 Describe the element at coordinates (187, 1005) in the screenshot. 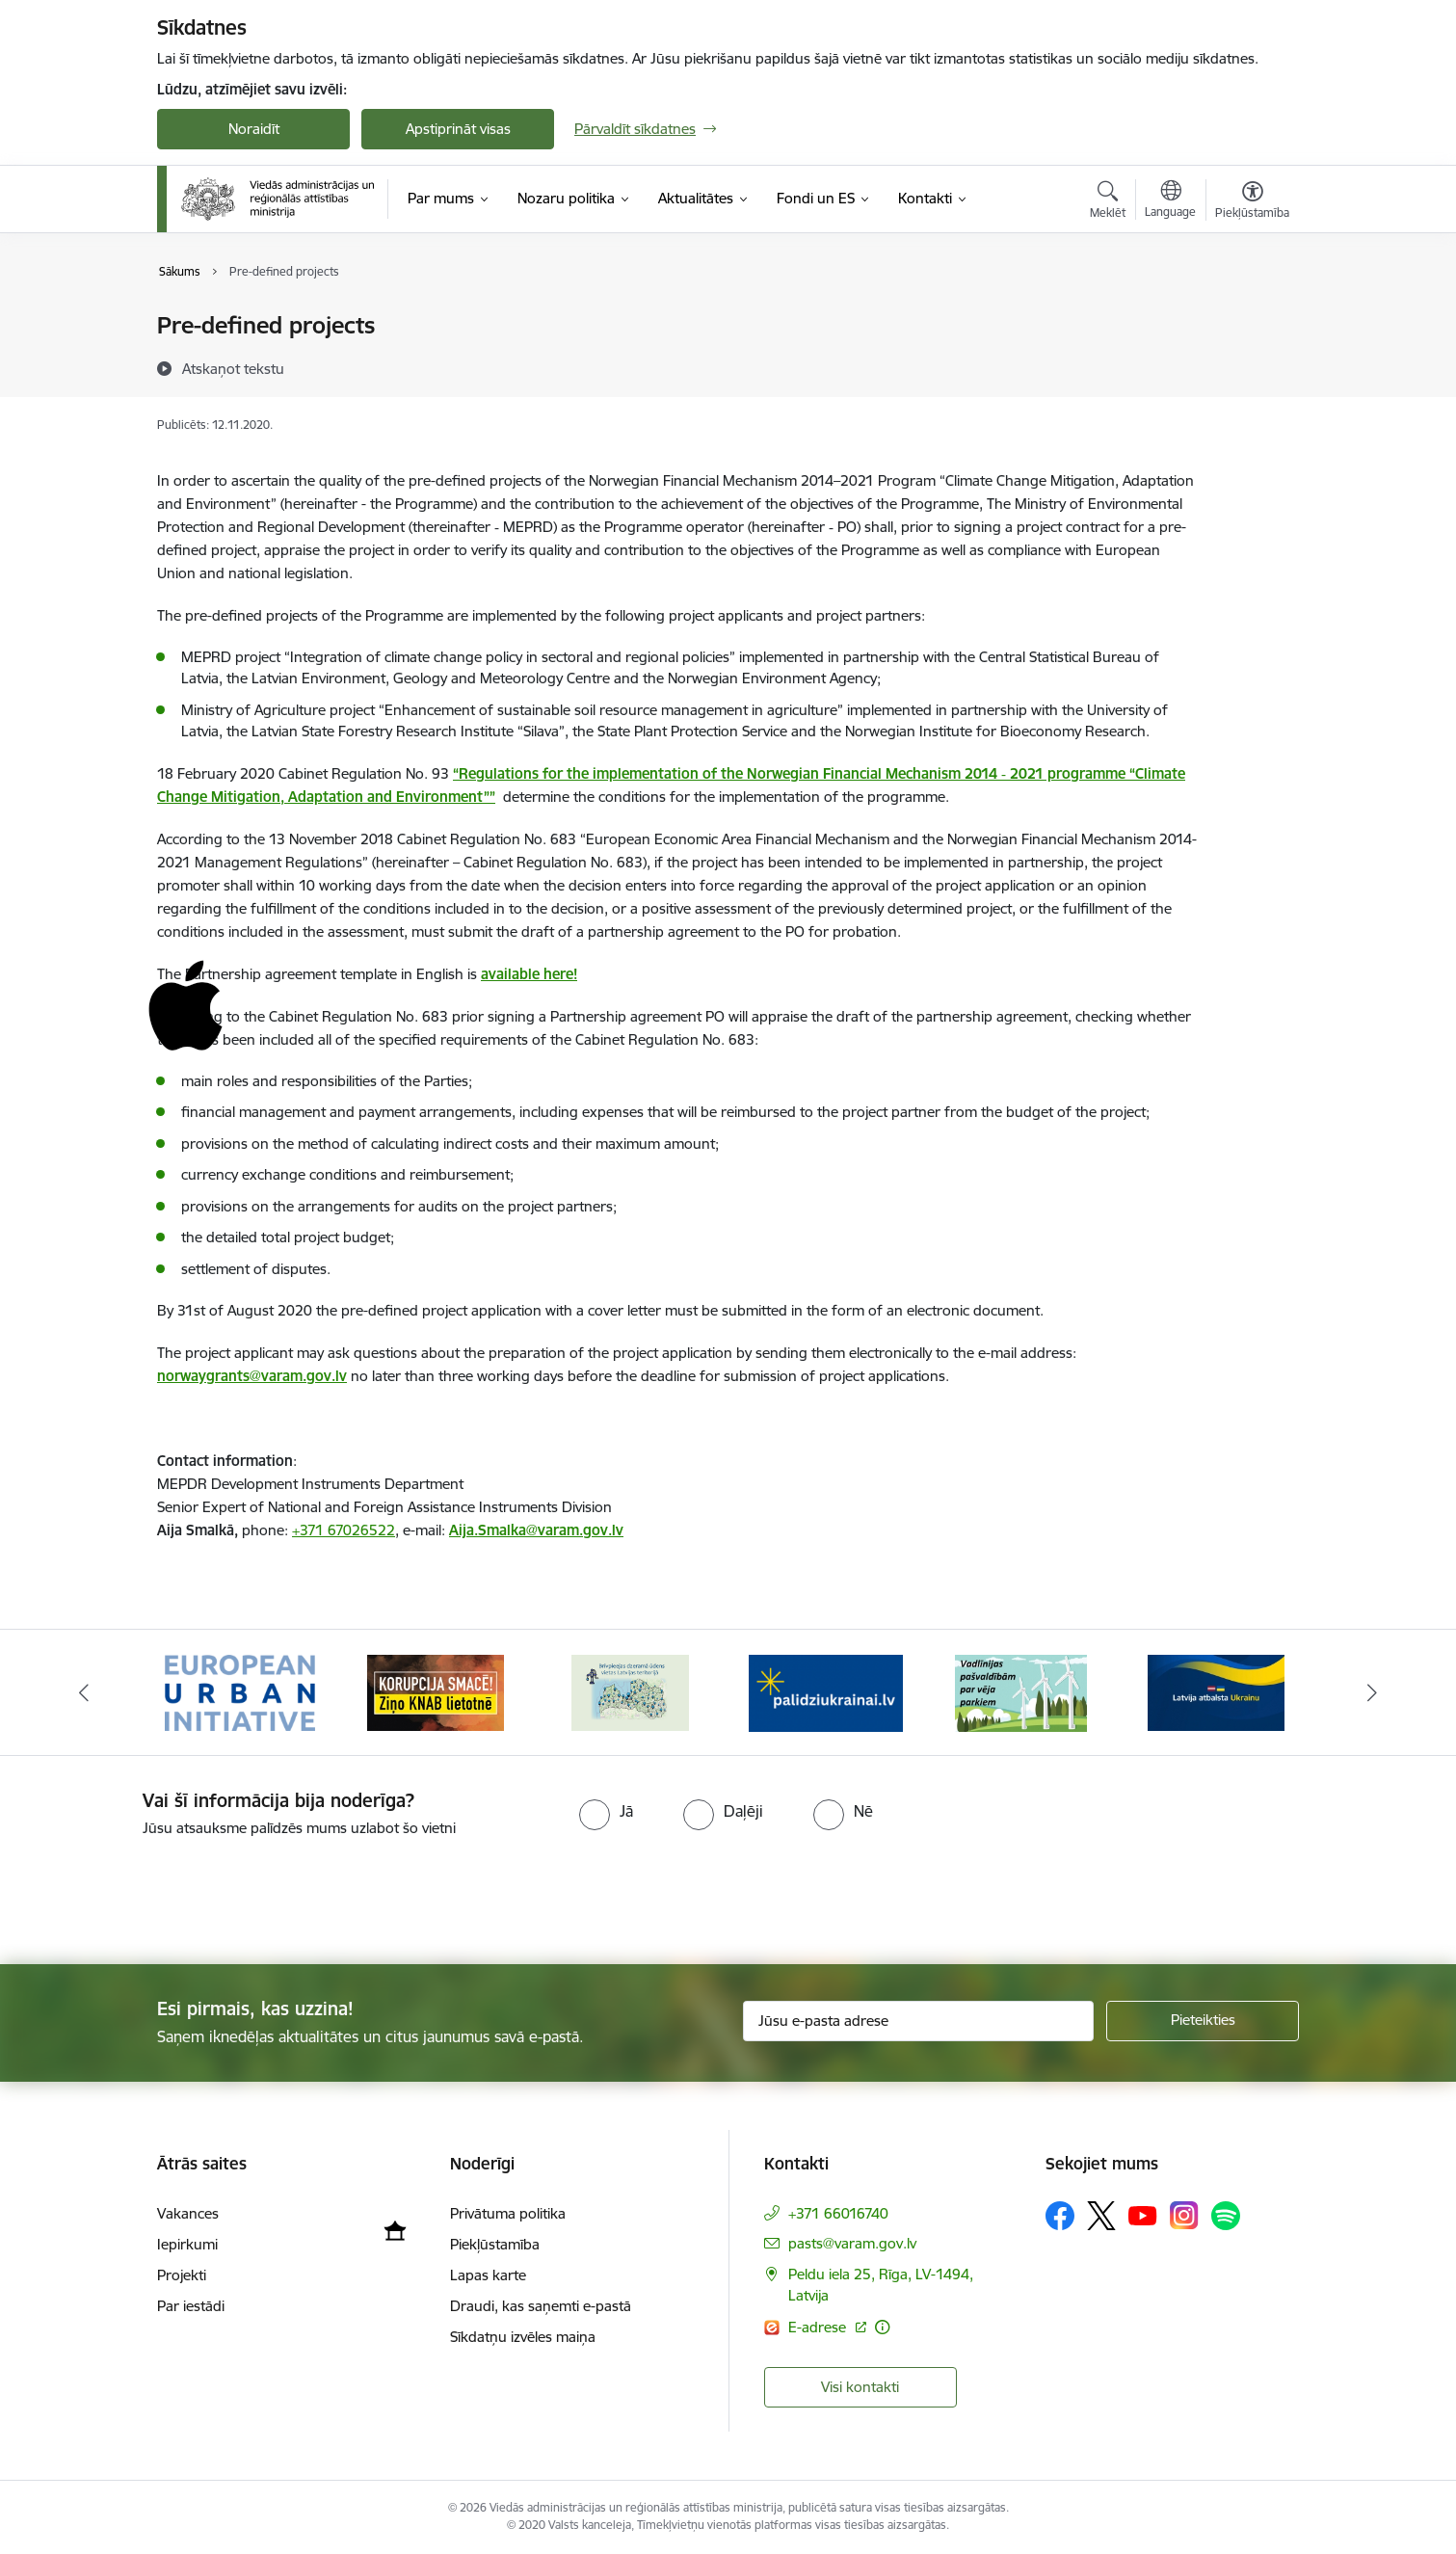

I see `Apple company logo` at that location.